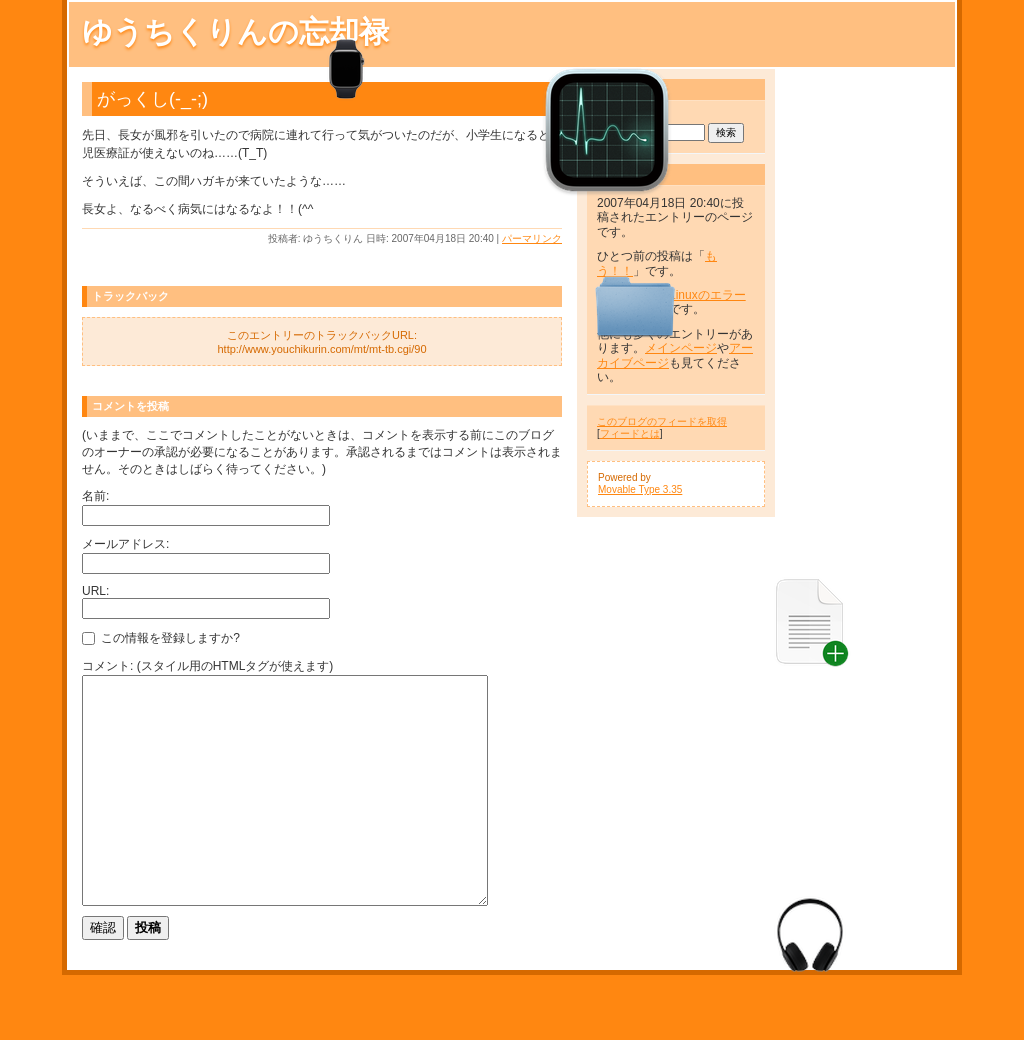  Describe the element at coordinates (346, 69) in the screenshot. I see `apple watch series 8 device icon` at that location.